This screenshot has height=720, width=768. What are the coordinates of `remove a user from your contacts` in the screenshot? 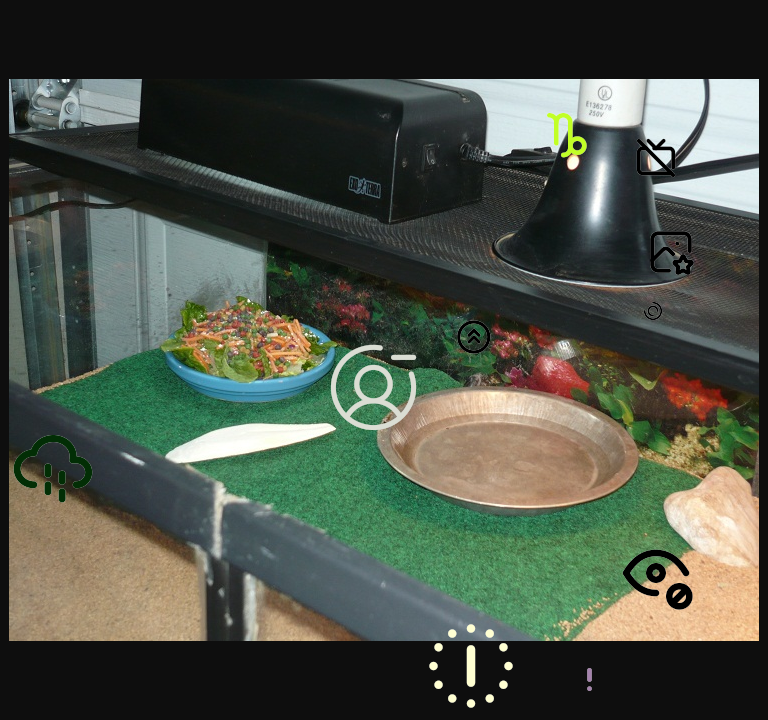 It's located at (373, 387).